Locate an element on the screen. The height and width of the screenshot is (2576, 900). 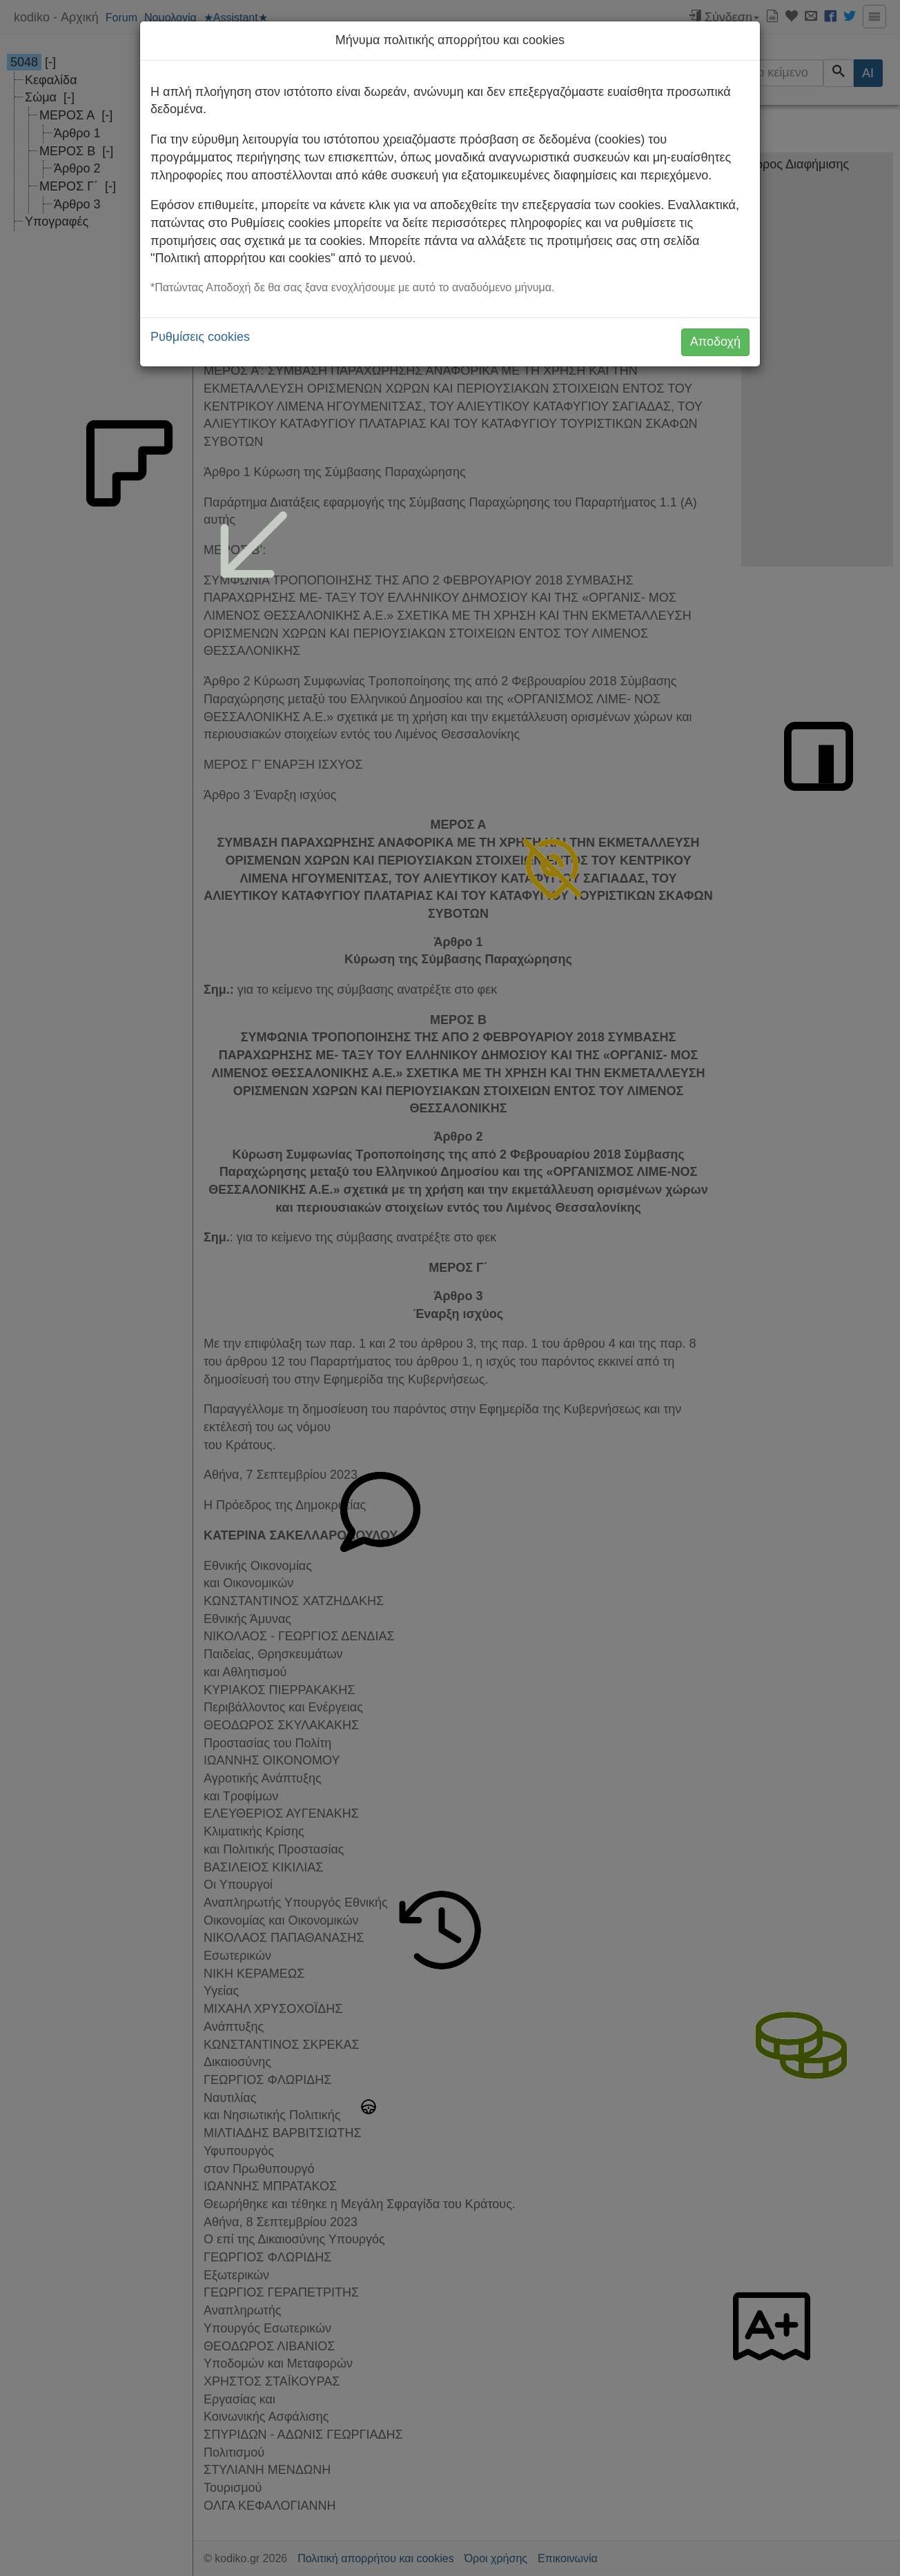
navigate to previous or lower-left content is located at coordinates (256, 542).